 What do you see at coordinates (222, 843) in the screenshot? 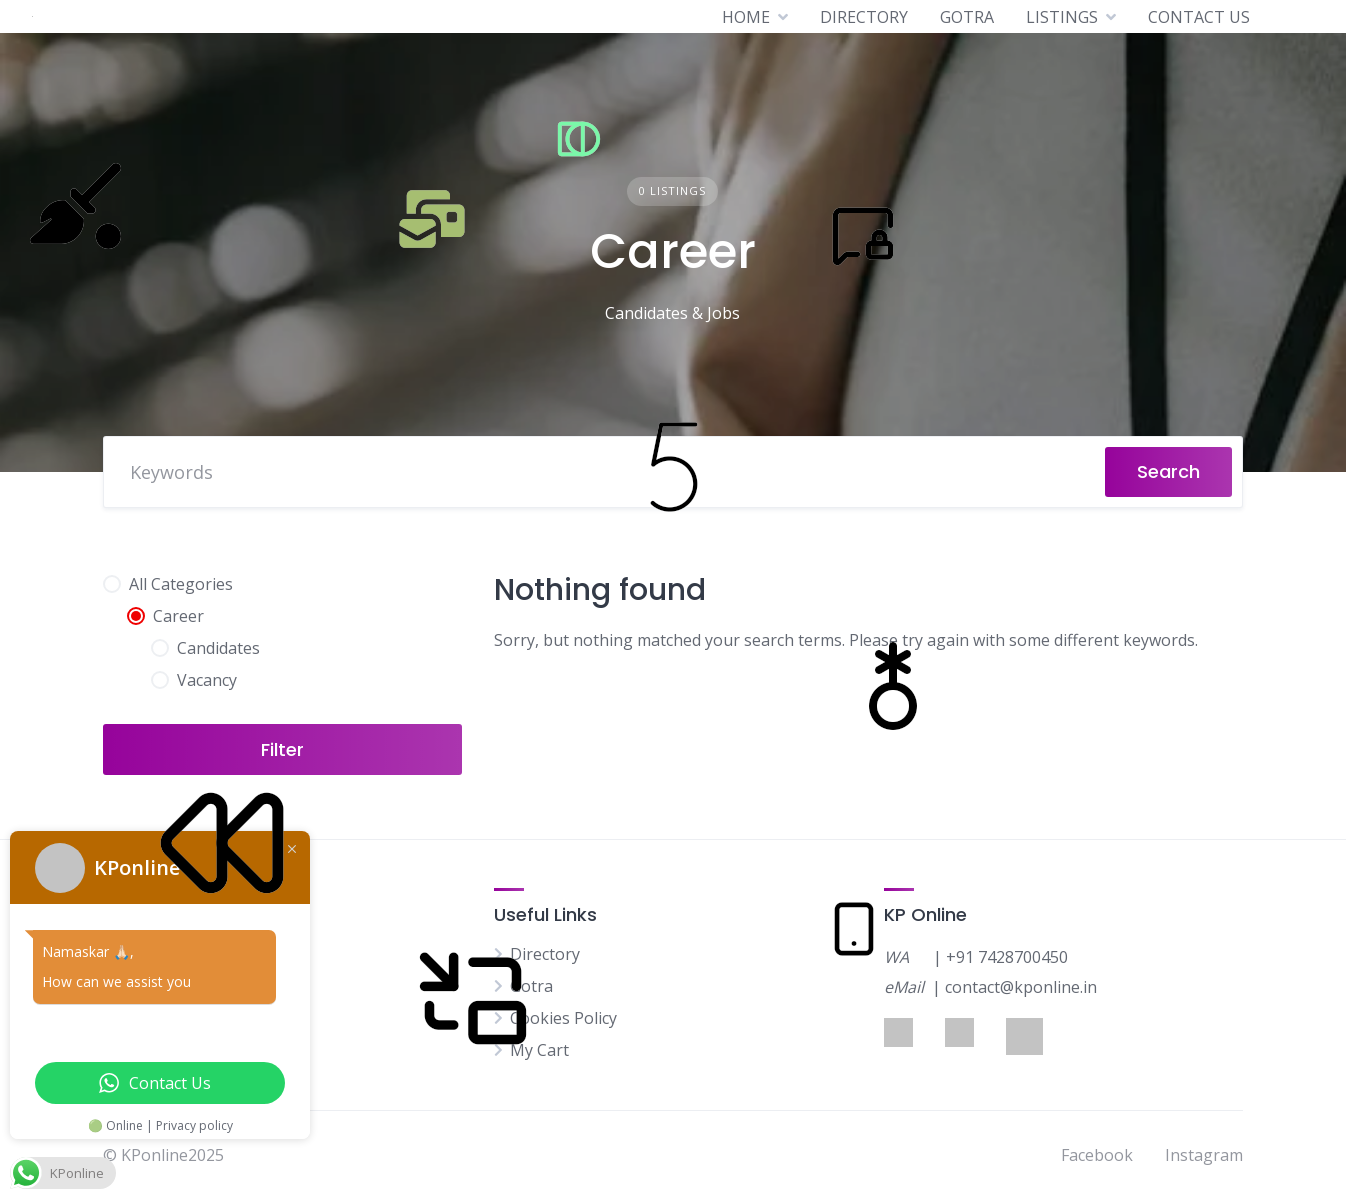
I see `rewind or skip backward in media playback` at bounding box center [222, 843].